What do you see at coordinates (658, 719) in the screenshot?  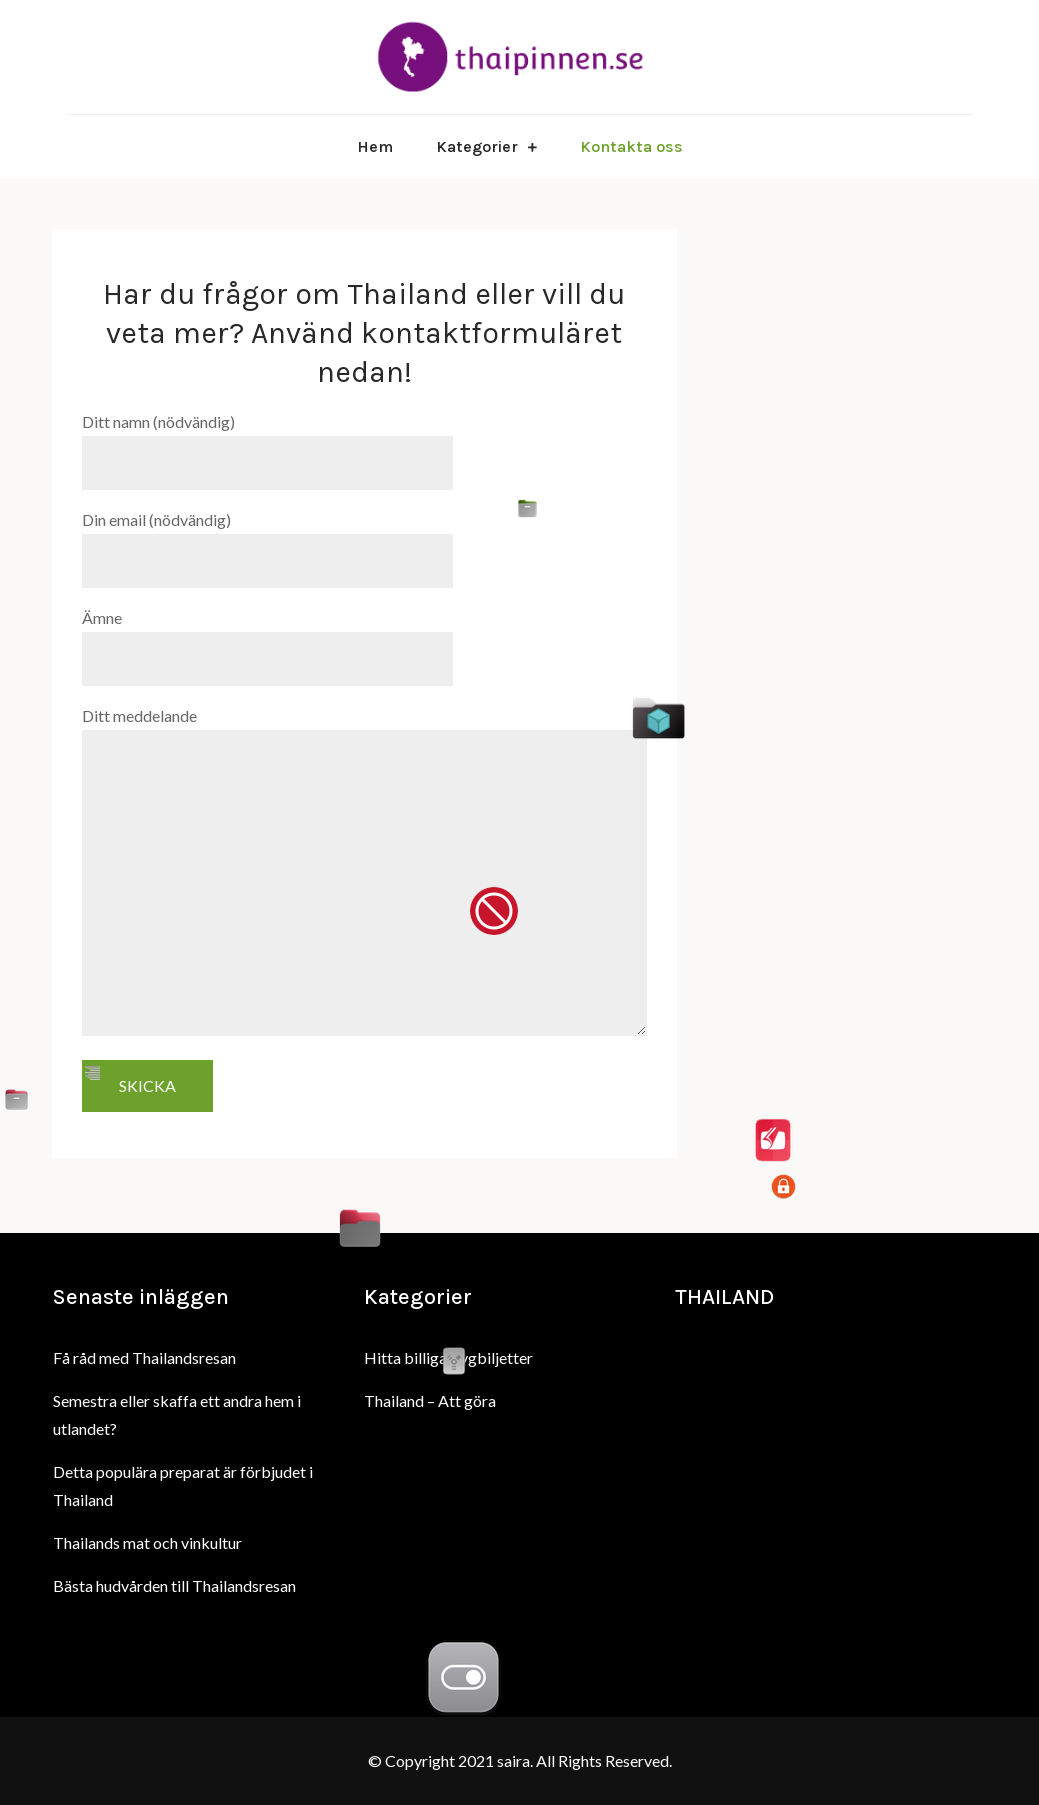 I see `open IPFS folder` at bounding box center [658, 719].